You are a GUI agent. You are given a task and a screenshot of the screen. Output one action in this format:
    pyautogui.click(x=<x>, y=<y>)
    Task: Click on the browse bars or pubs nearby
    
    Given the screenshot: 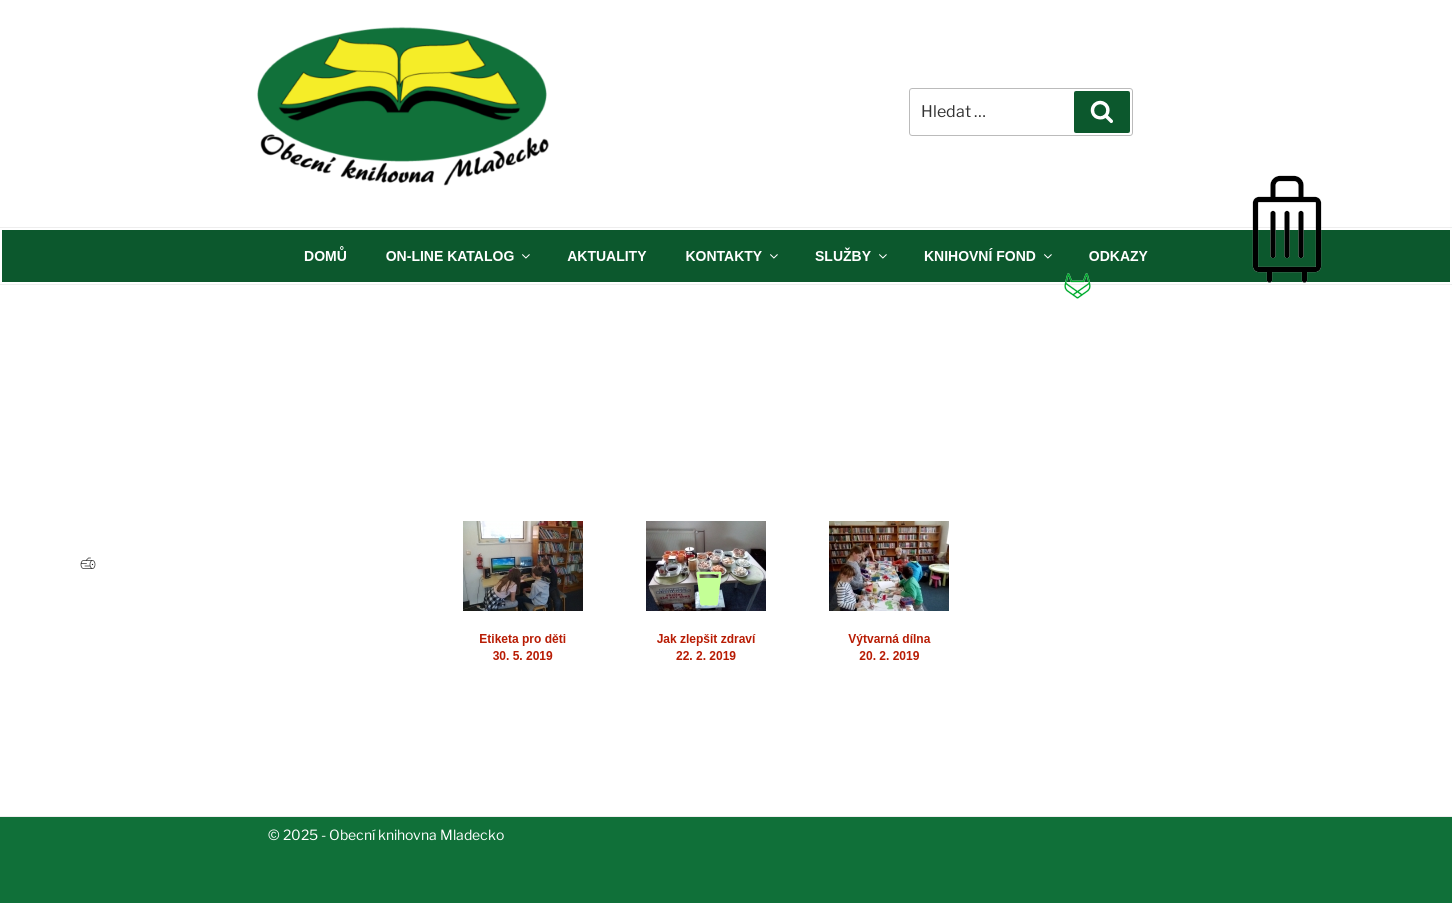 What is the action you would take?
    pyautogui.click(x=709, y=588)
    